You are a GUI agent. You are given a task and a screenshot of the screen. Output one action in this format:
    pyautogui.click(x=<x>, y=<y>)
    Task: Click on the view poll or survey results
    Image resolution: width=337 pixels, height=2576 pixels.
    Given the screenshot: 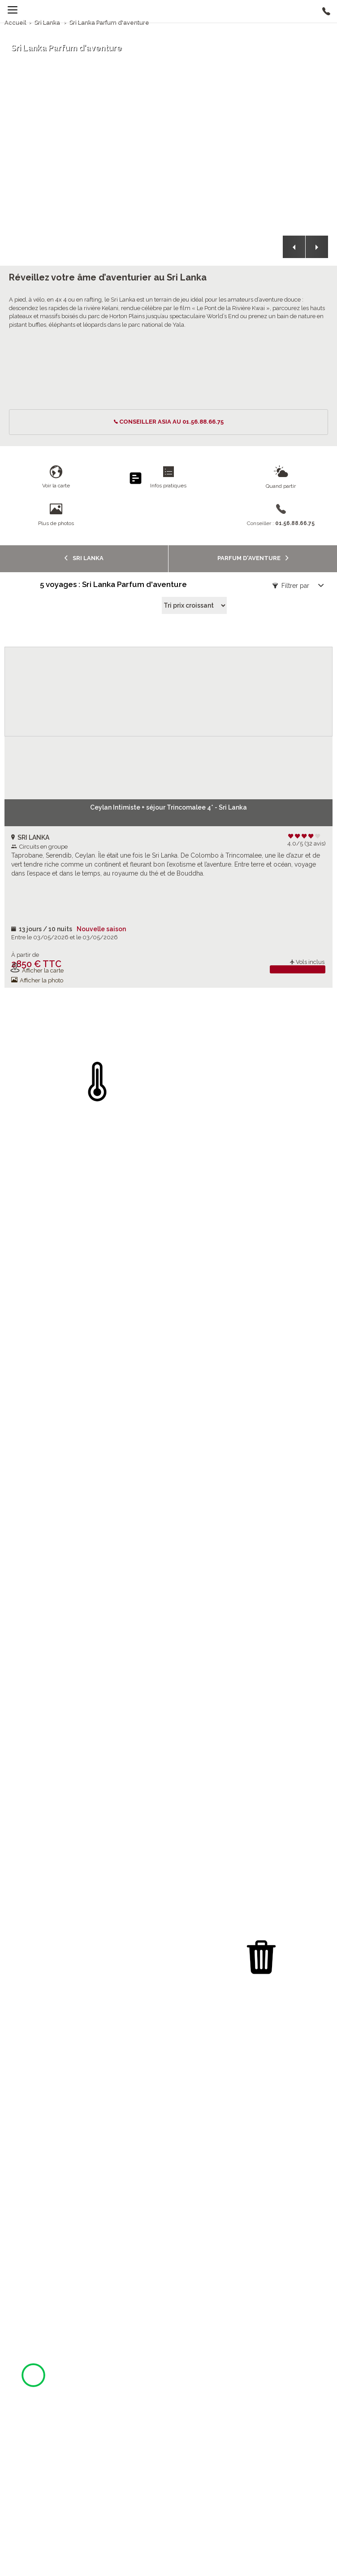 What is the action you would take?
    pyautogui.click(x=135, y=478)
    